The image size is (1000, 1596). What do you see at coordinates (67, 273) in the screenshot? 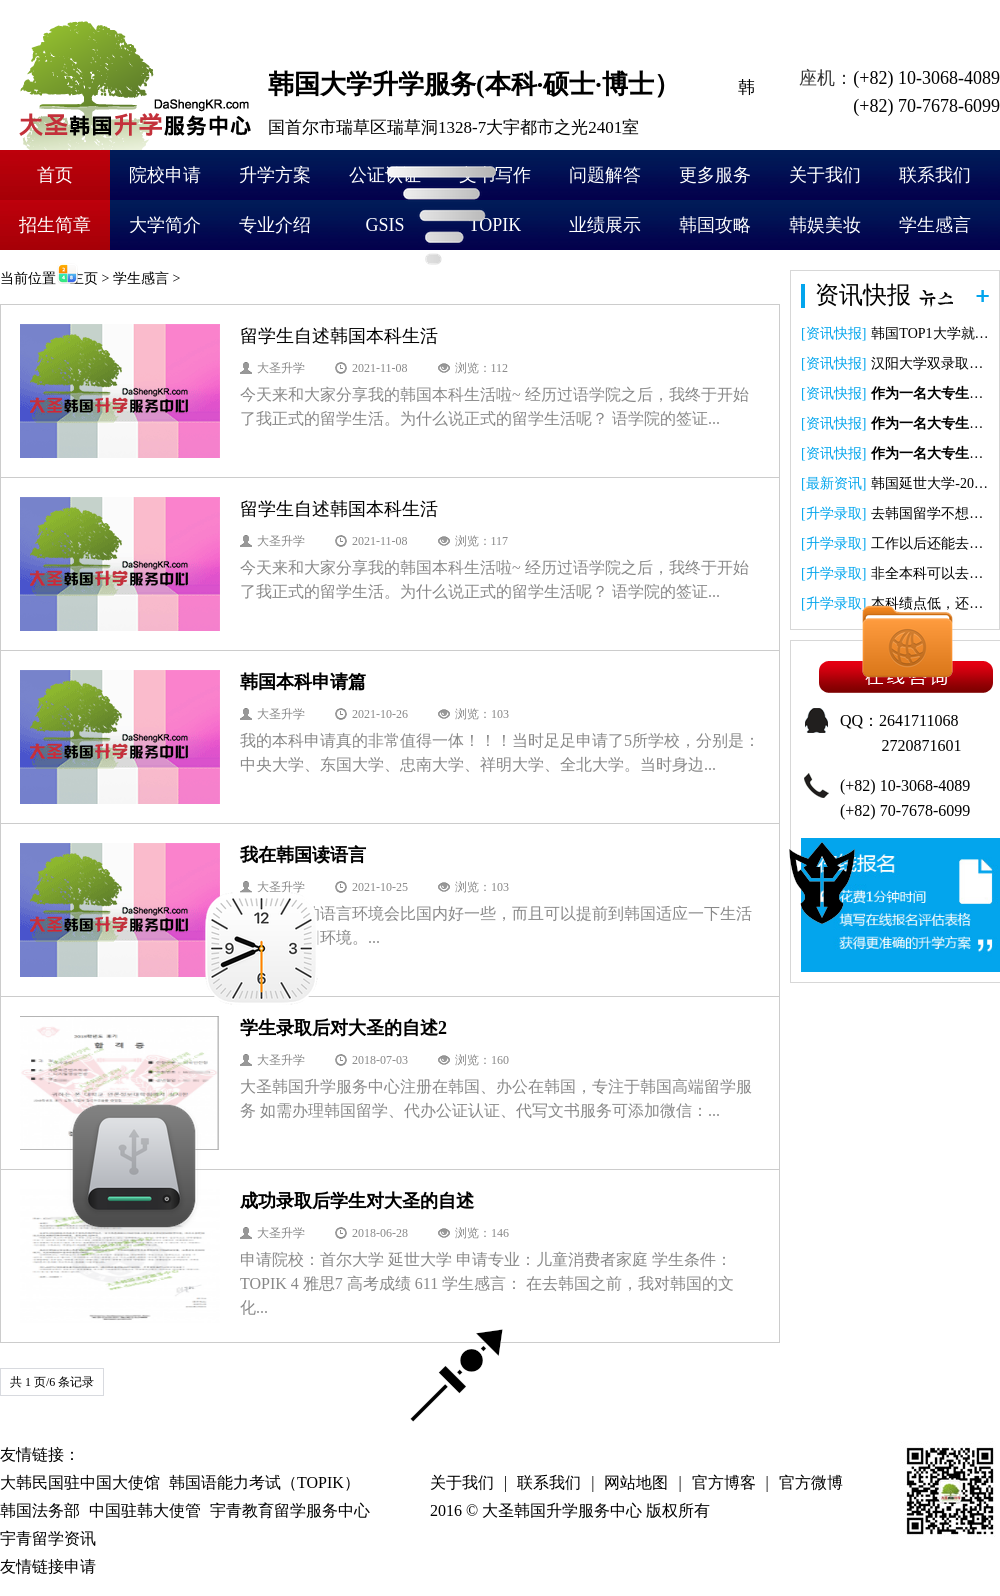
I see `launch the 2048 puzzle game` at bounding box center [67, 273].